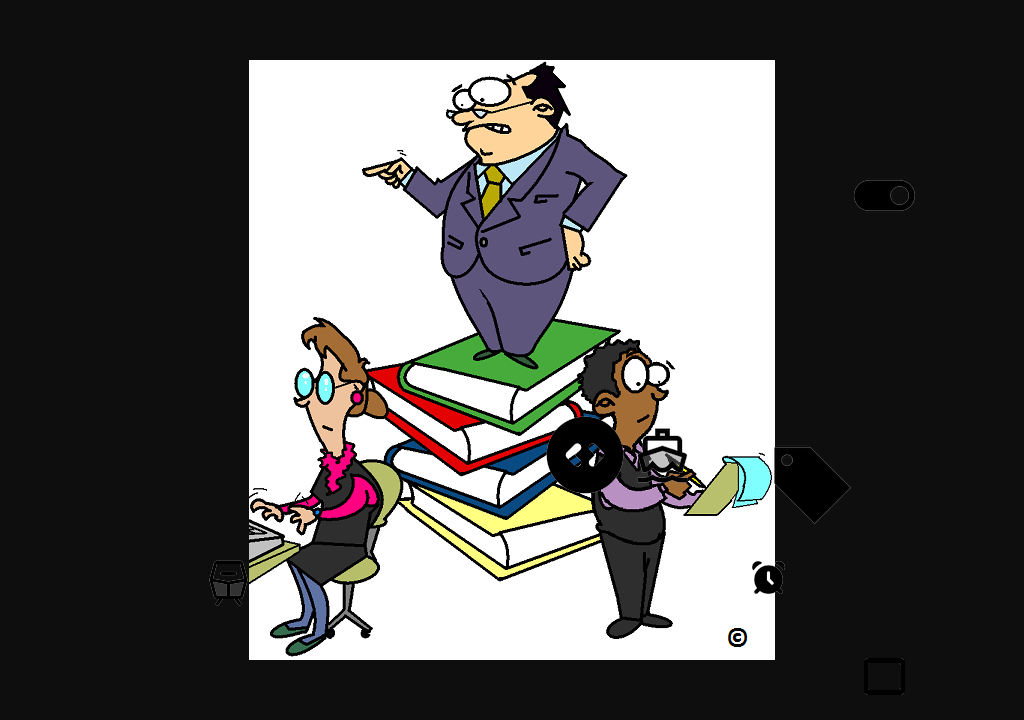  Describe the element at coordinates (884, 195) in the screenshot. I see `toggle switch in the on/enabled state` at that location.